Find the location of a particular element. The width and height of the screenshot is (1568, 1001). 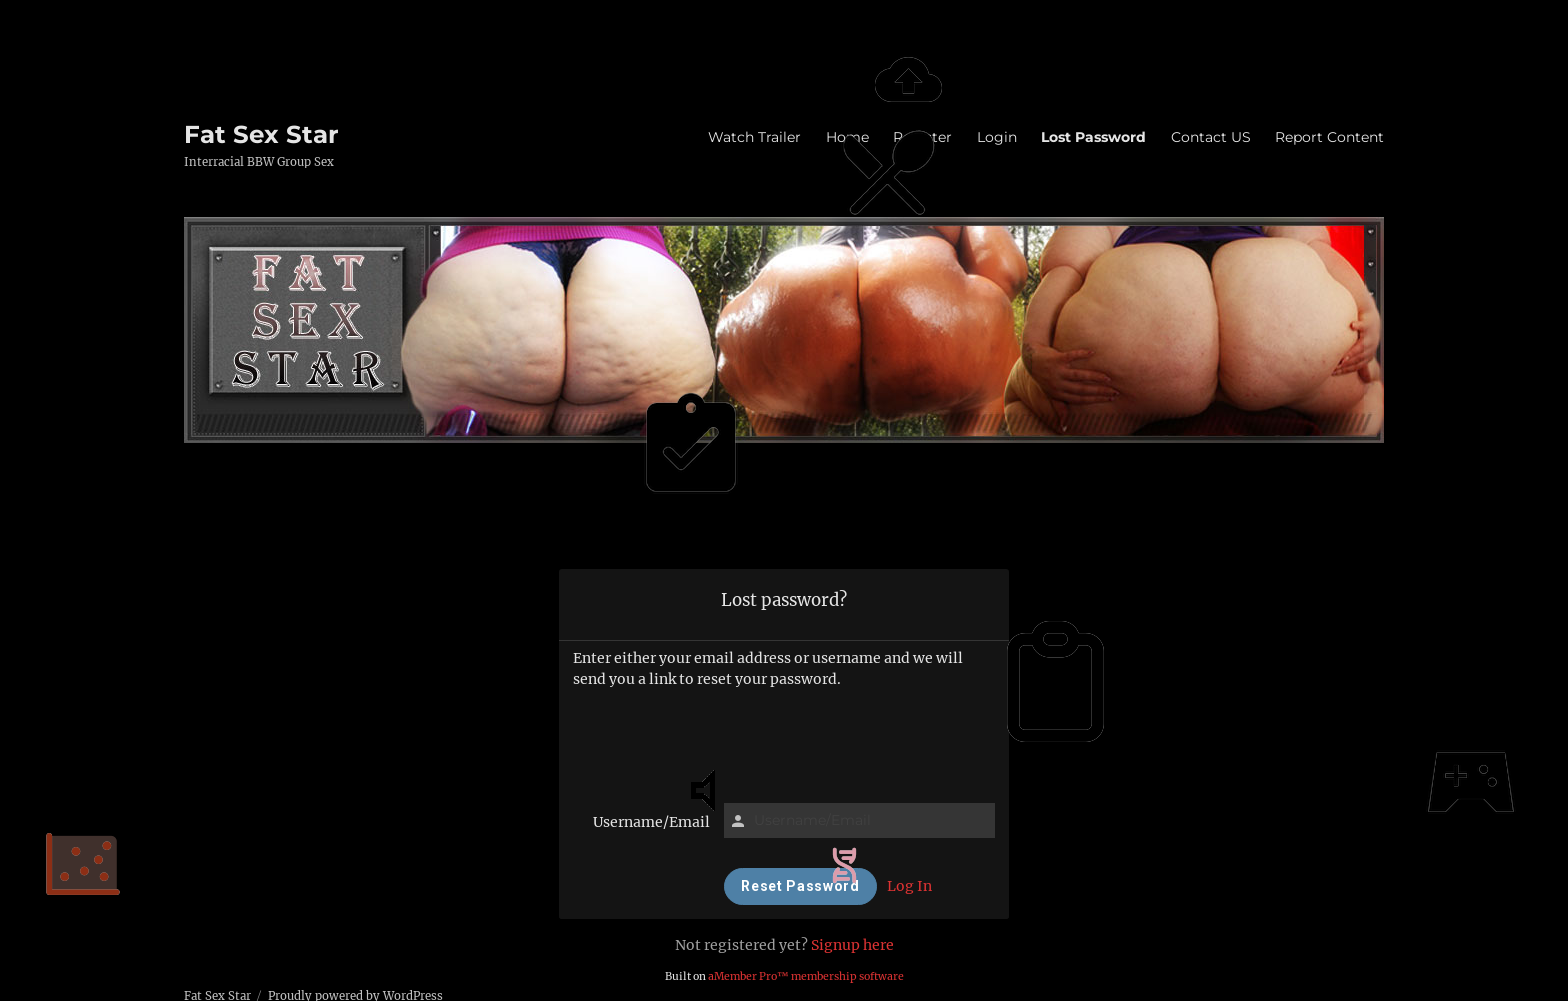

access gaming or esports features is located at coordinates (1471, 782).